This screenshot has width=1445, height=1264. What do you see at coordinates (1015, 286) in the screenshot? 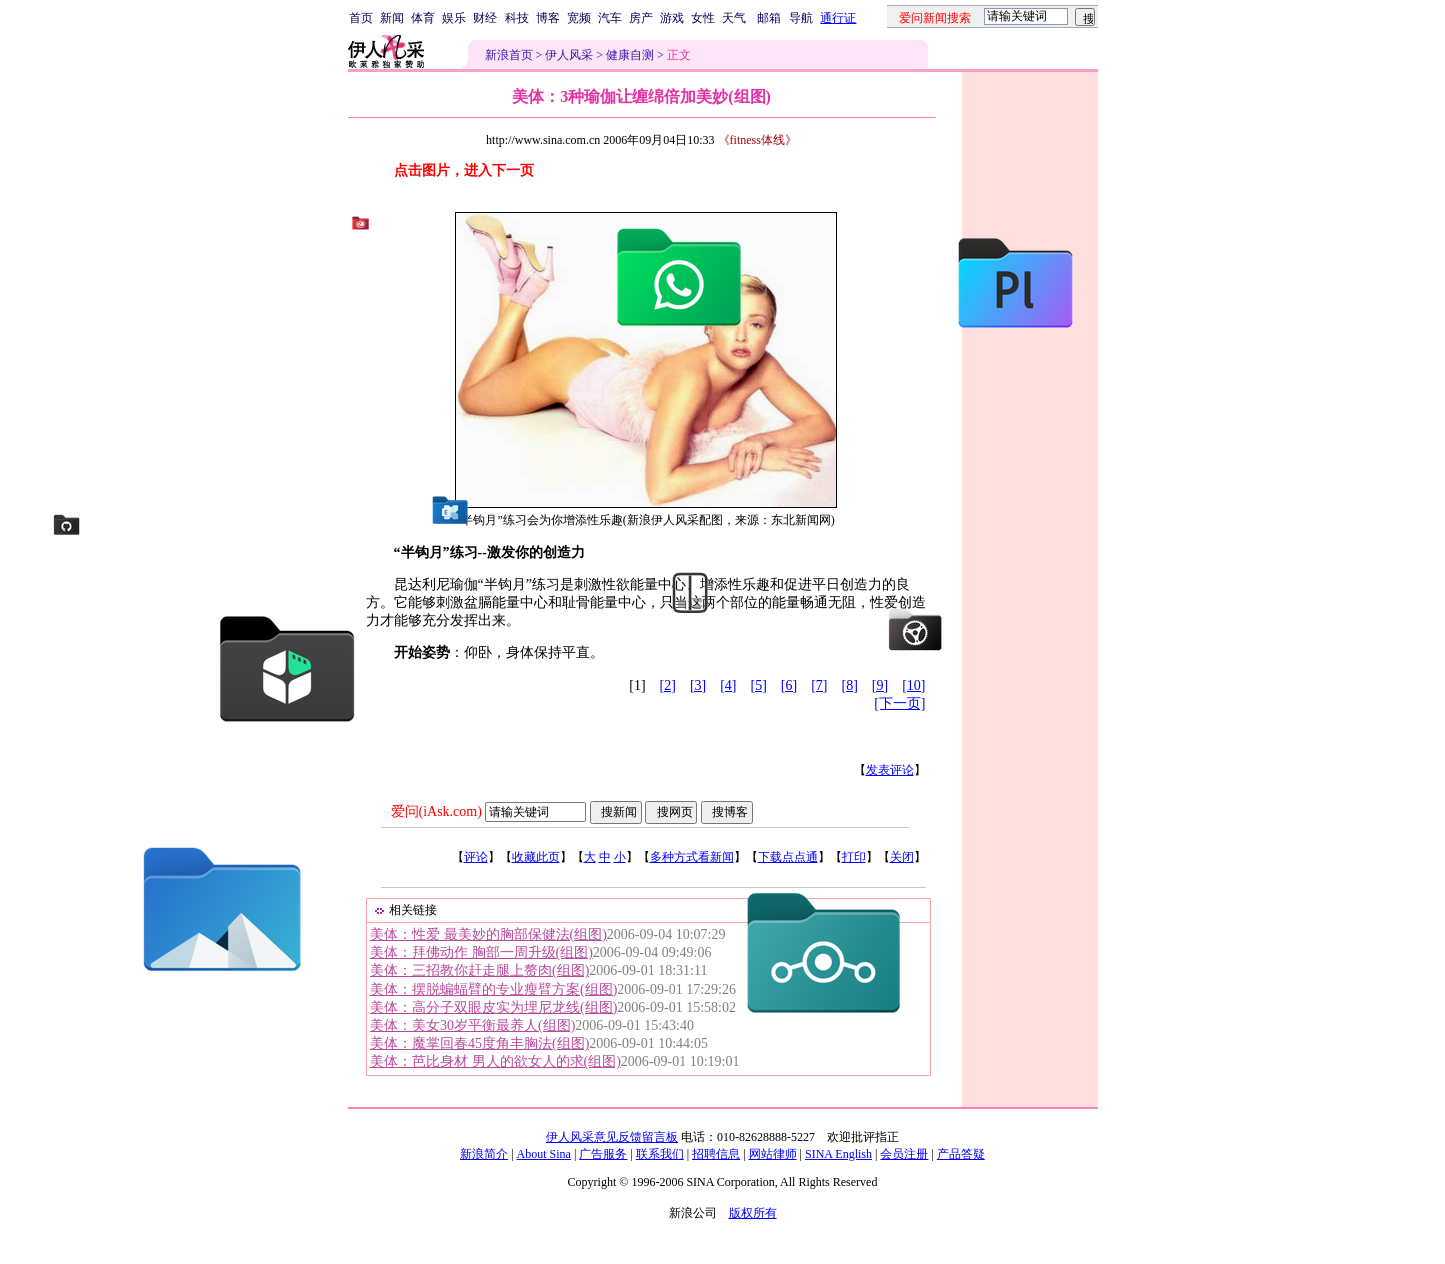
I see `open folder containing Adobe Prelude project files` at bounding box center [1015, 286].